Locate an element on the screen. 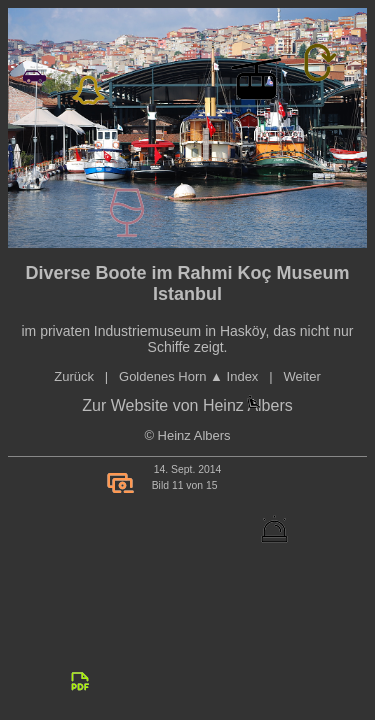 The height and width of the screenshot is (720, 375). emergency alert or warning notification is located at coordinates (274, 531).